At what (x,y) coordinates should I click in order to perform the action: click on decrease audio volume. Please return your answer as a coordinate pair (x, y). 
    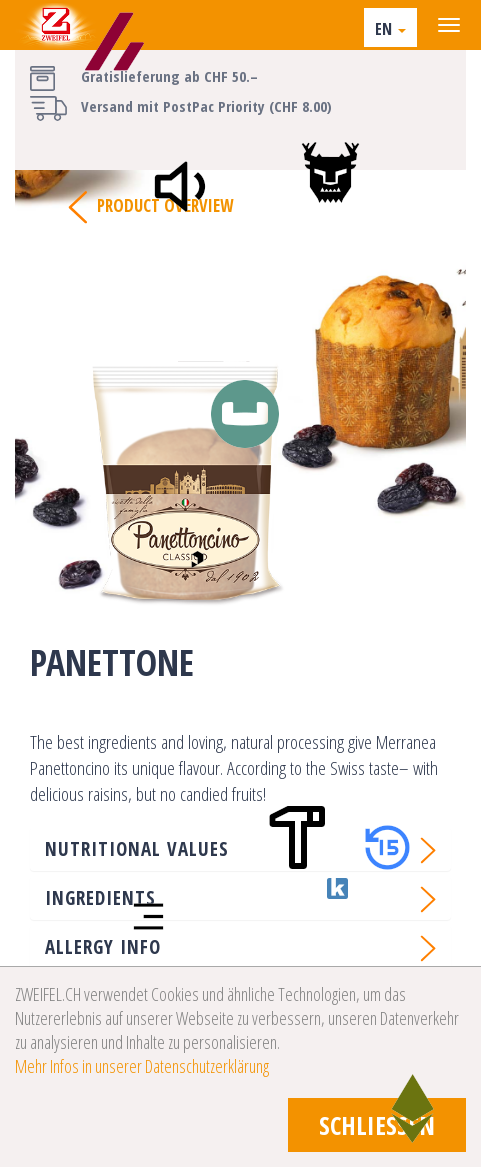
    Looking at the image, I should click on (178, 186).